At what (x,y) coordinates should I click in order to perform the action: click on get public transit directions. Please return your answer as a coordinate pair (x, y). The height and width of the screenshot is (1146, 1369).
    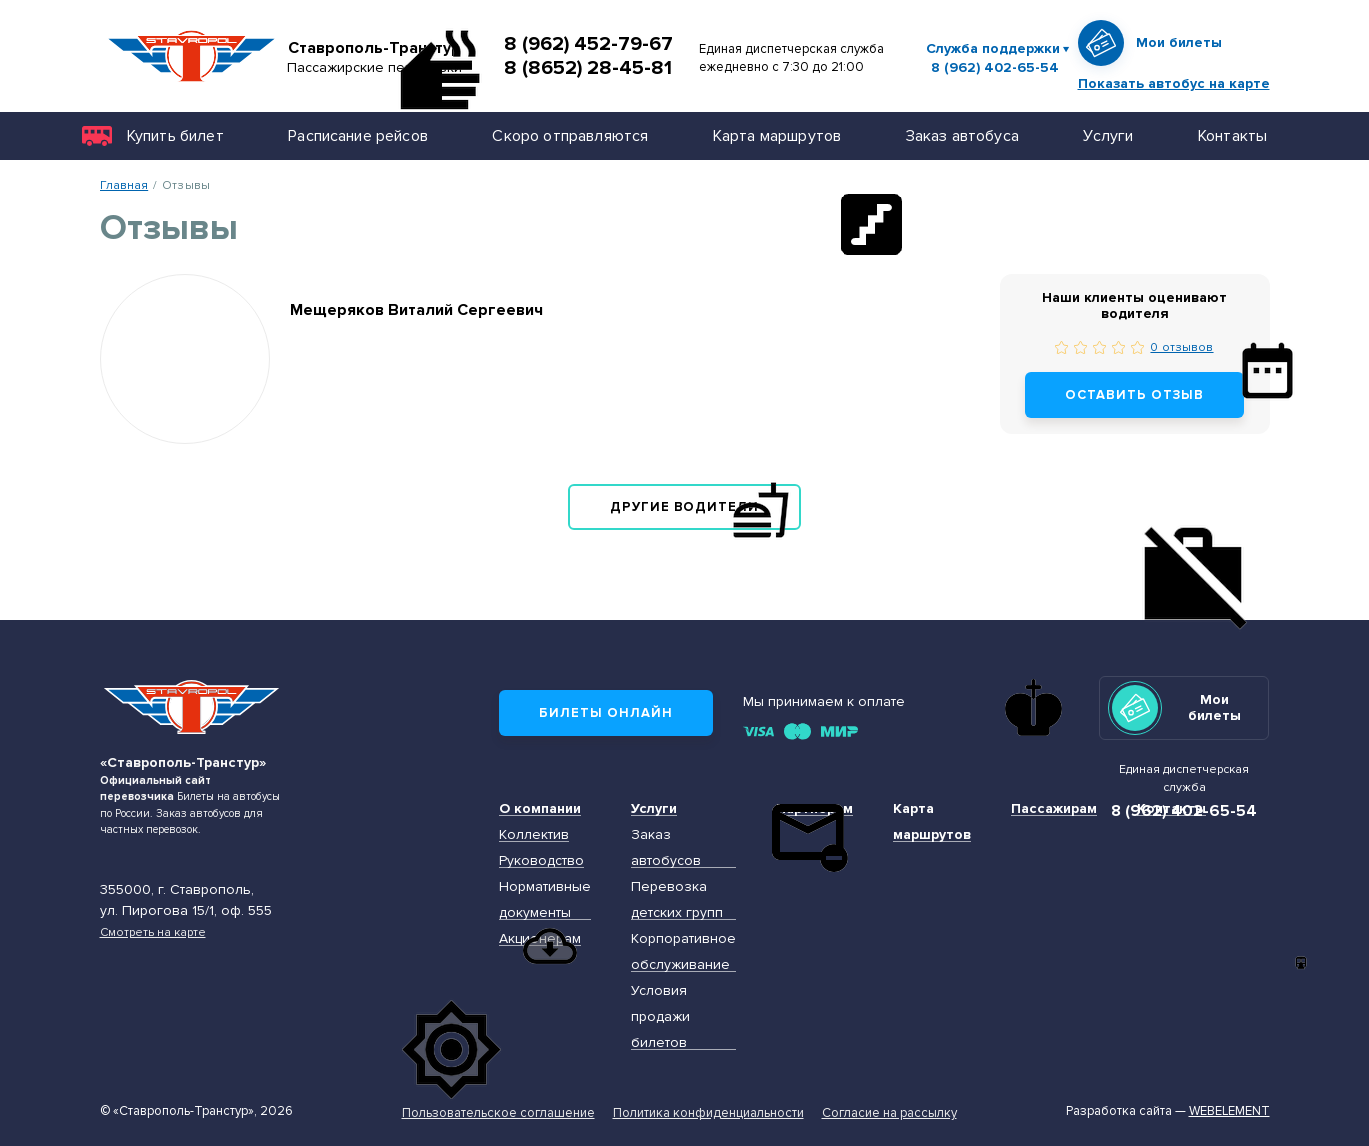
    Looking at the image, I should click on (1301, 963).